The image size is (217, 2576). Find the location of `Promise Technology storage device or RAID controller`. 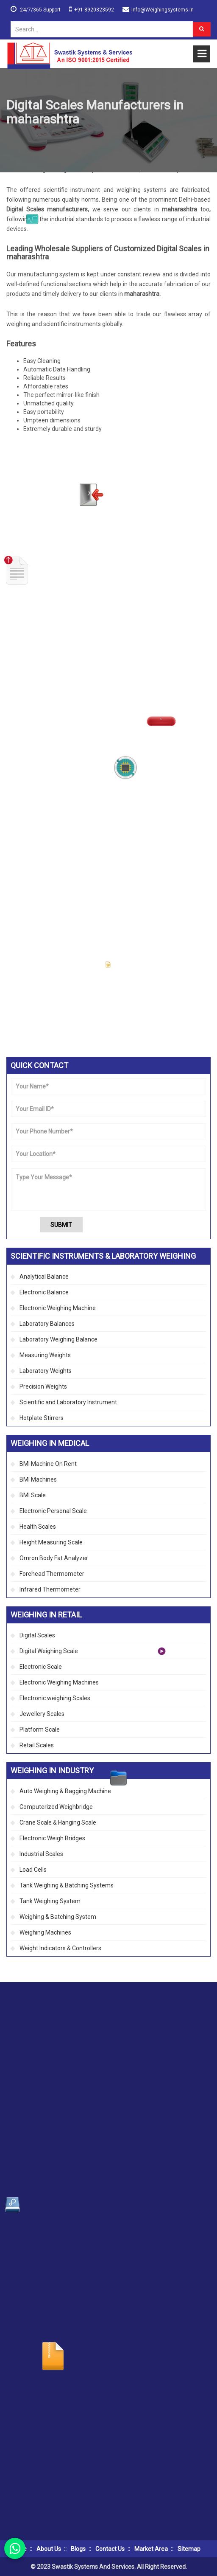

Promise Technology storage device or RAID controller is located at coordinates (12, 2205).